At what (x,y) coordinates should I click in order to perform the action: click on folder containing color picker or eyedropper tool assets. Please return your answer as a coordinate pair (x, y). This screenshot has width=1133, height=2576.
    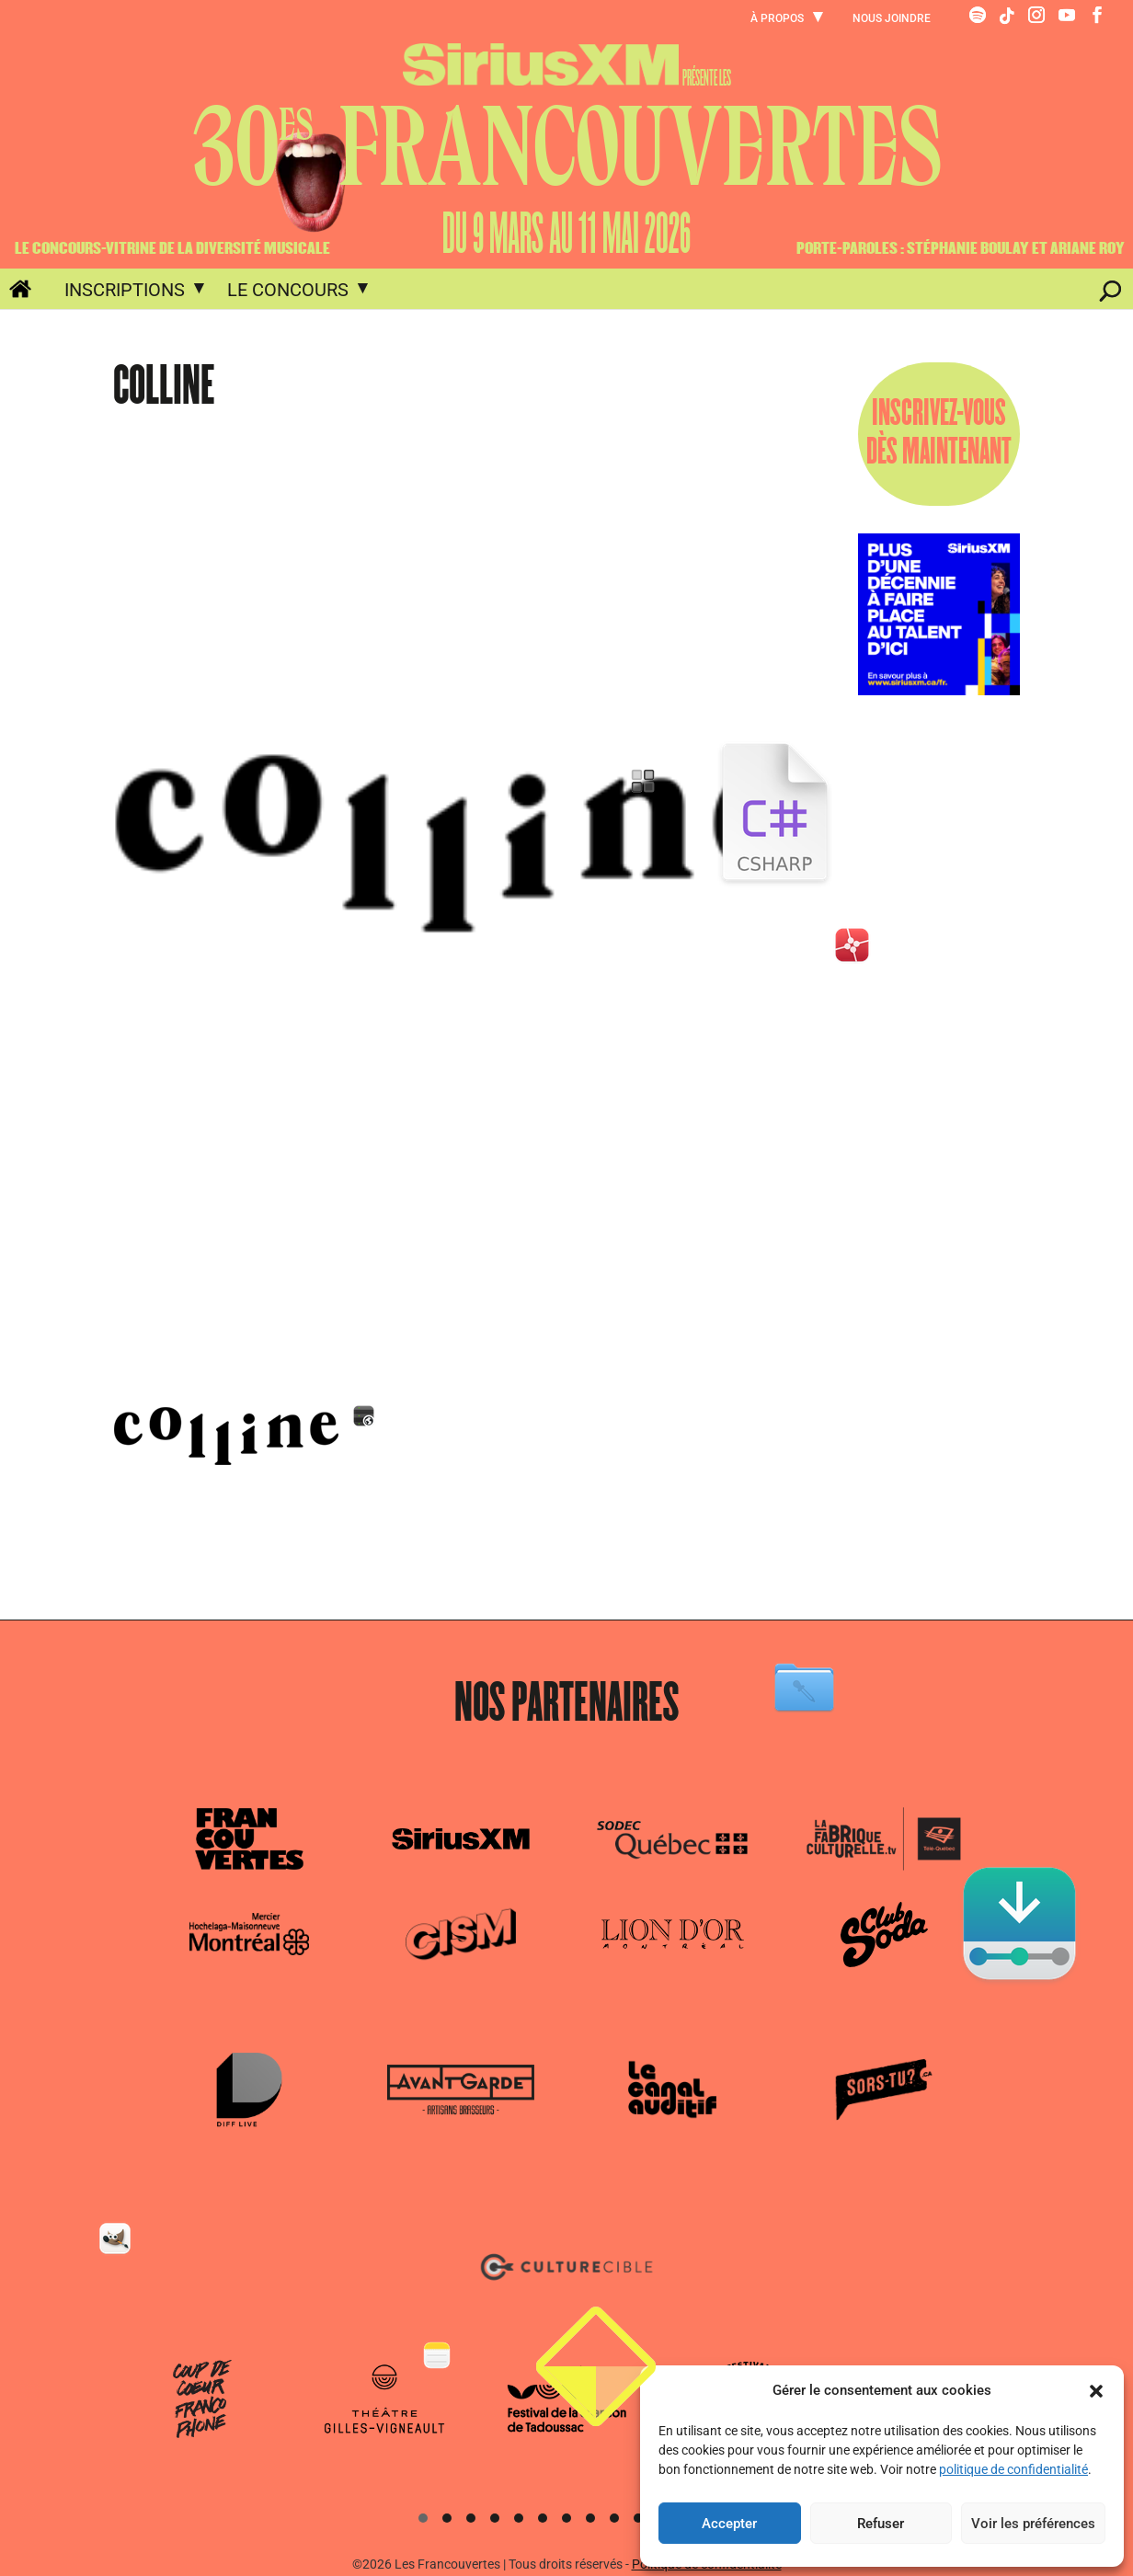
    Looking at the image, I should click on (804, 1687).